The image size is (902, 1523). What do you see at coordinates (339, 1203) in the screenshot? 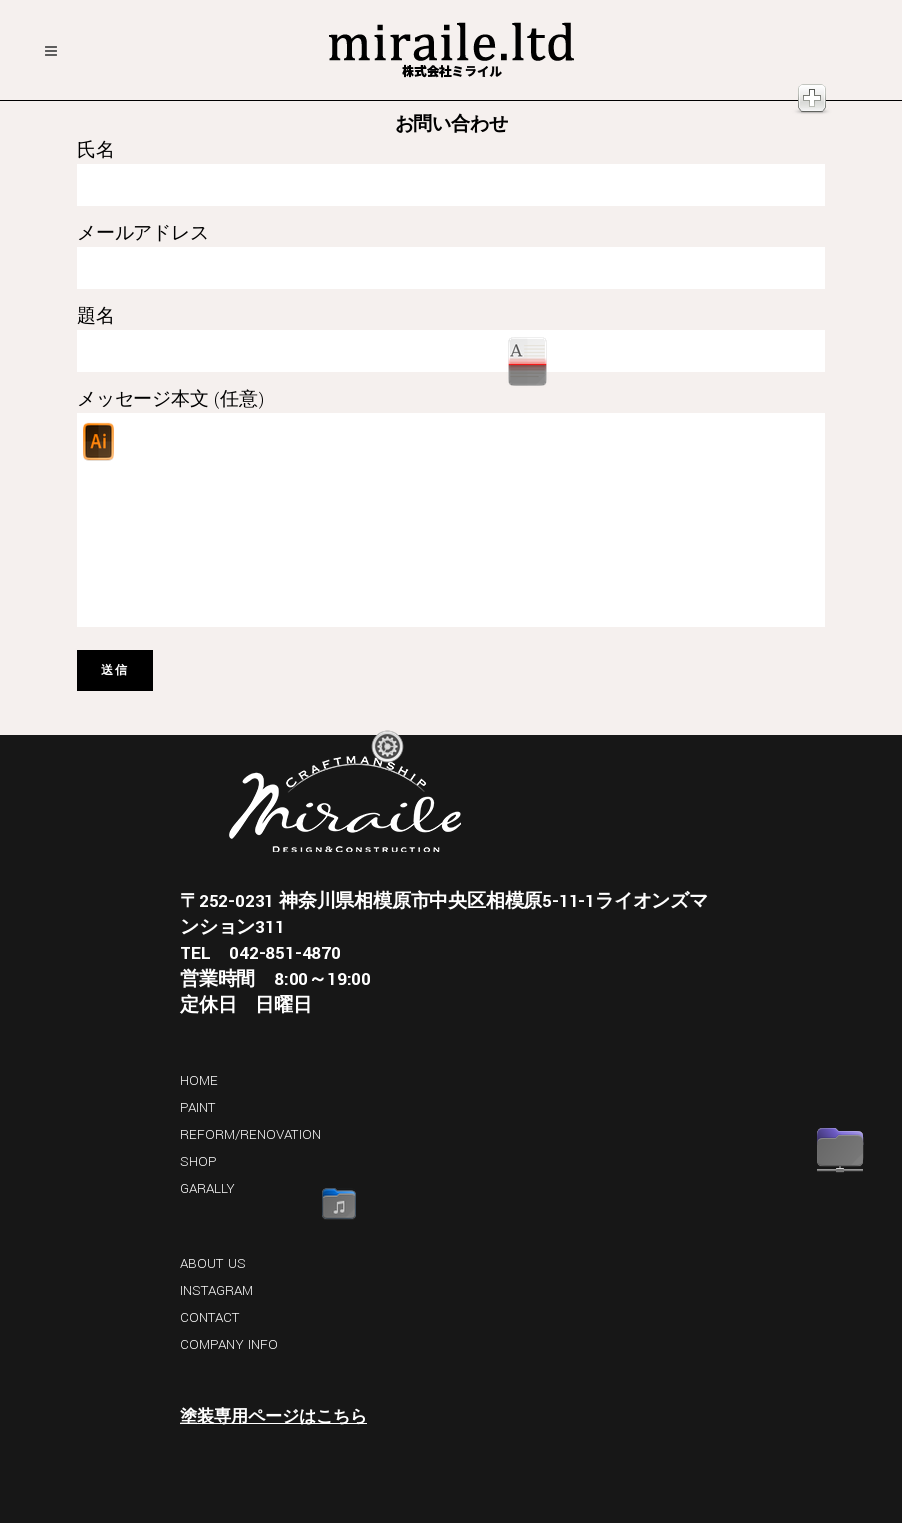
I see `open your music folder` at bounding box center [339, 1203].